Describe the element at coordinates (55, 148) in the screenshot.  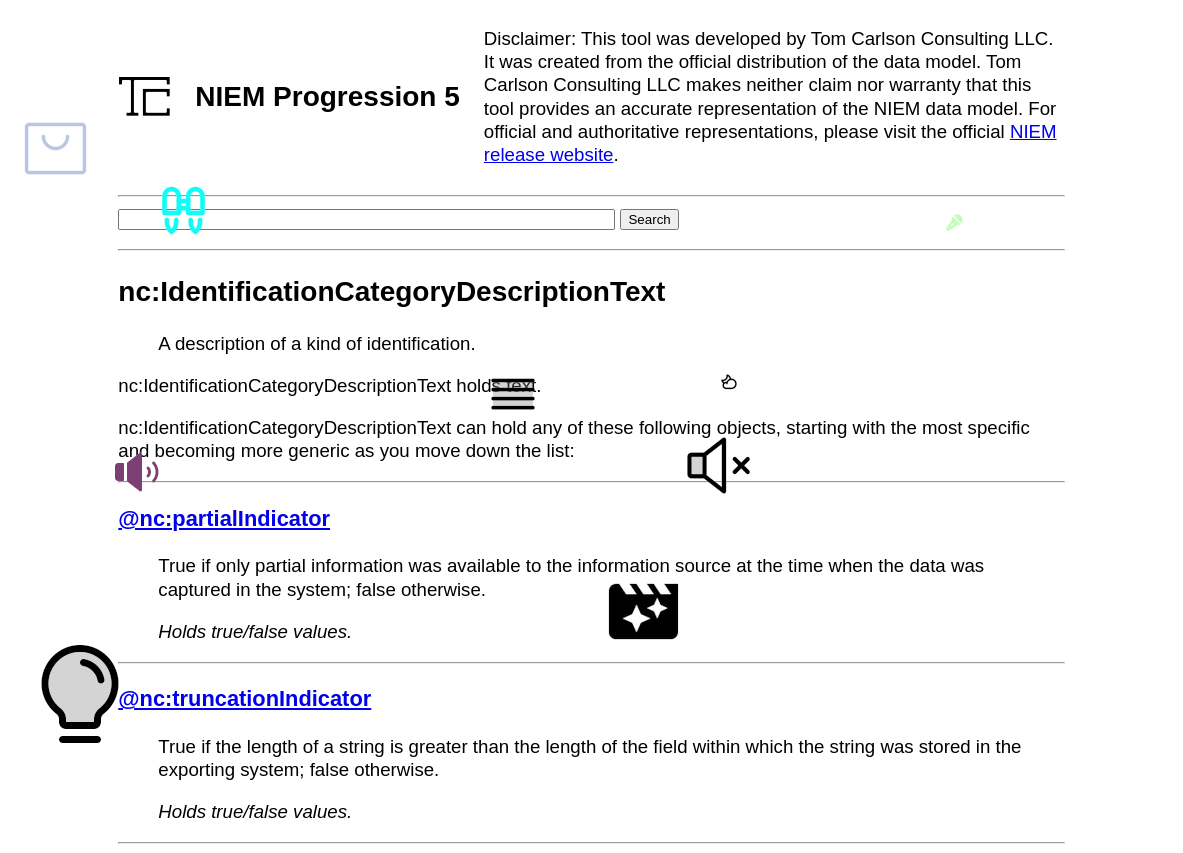
I see `view your shopping bag` at that location.